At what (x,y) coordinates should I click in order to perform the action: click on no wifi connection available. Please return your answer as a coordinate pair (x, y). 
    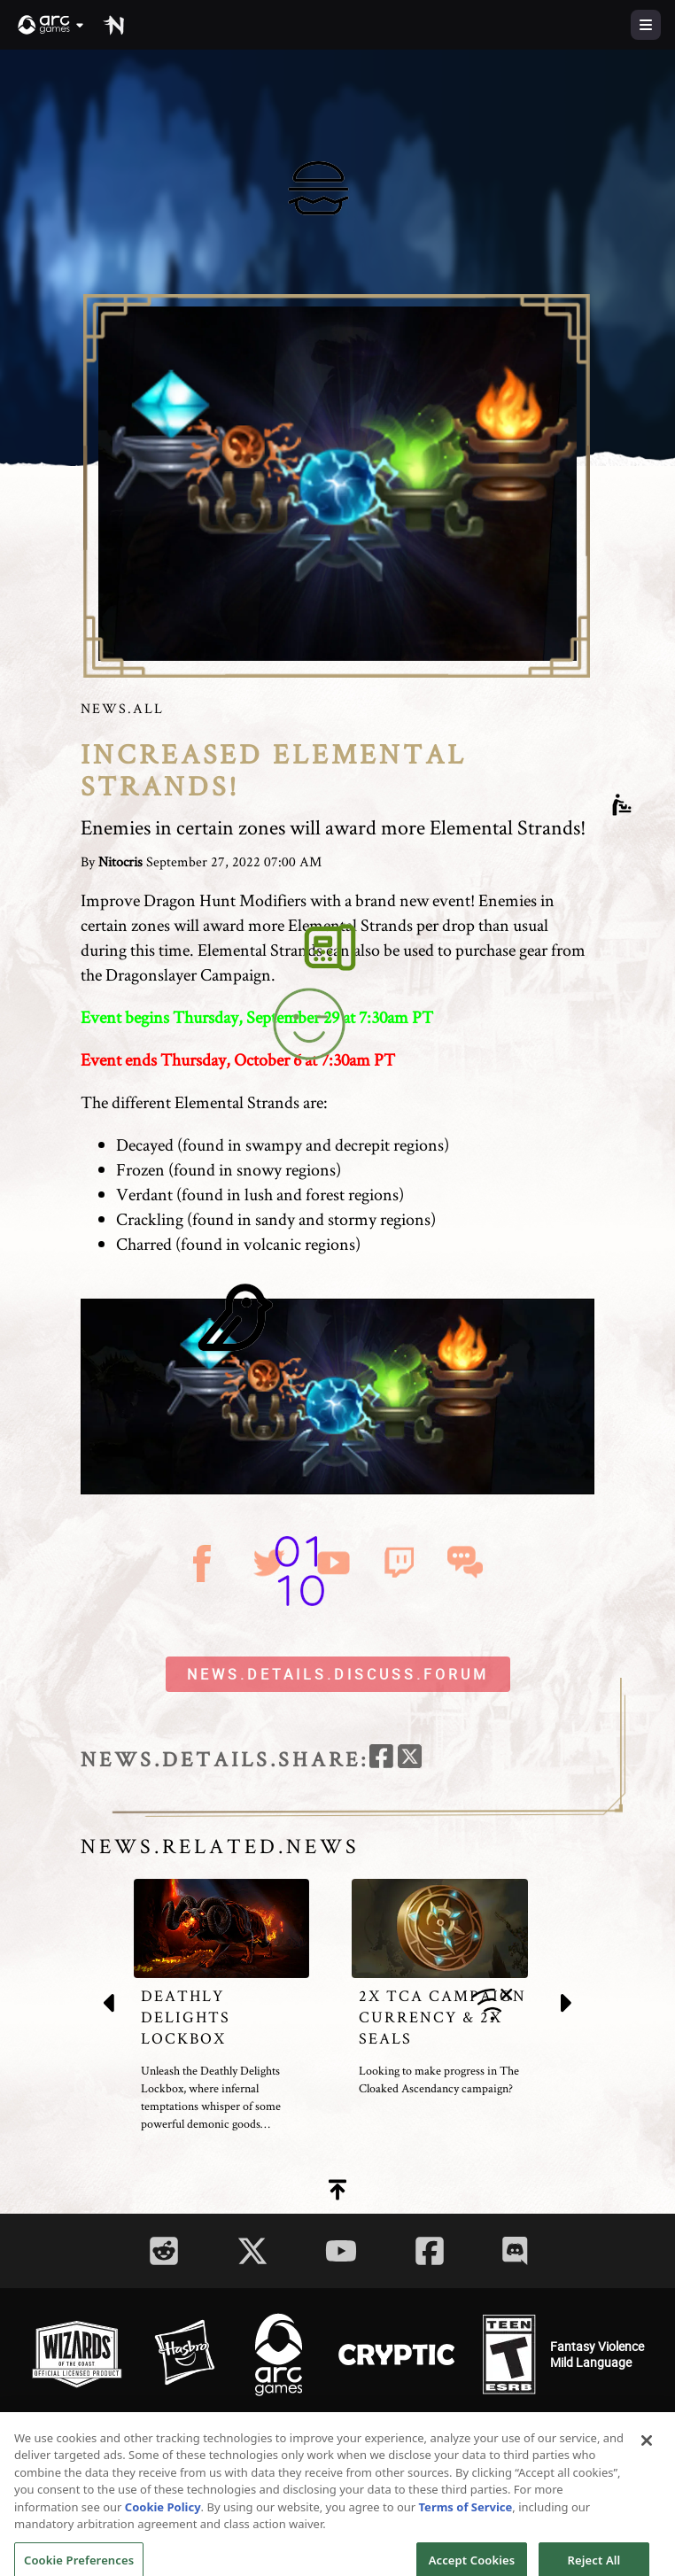
    Looking at the image, I should click on (493, 2004).